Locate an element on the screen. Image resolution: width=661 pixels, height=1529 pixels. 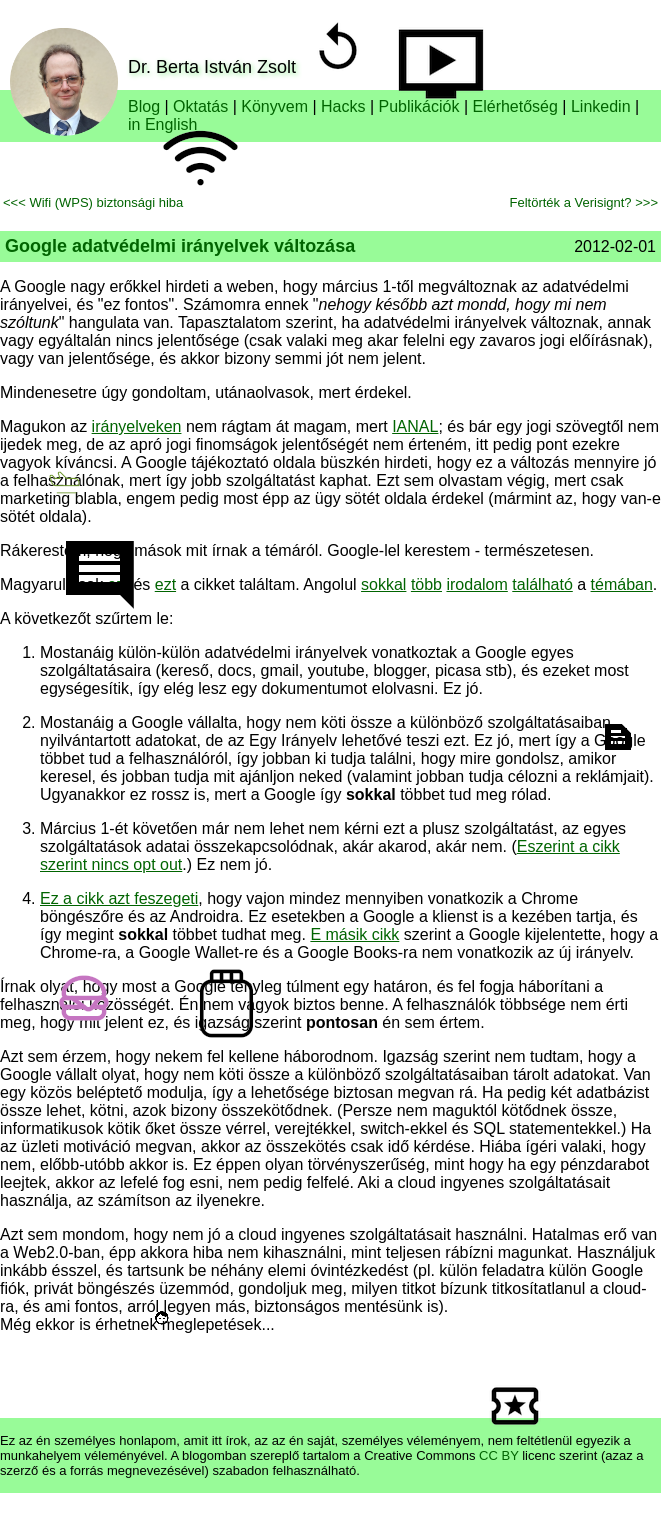
replay or restart current media is located at coordinates (338, 48).